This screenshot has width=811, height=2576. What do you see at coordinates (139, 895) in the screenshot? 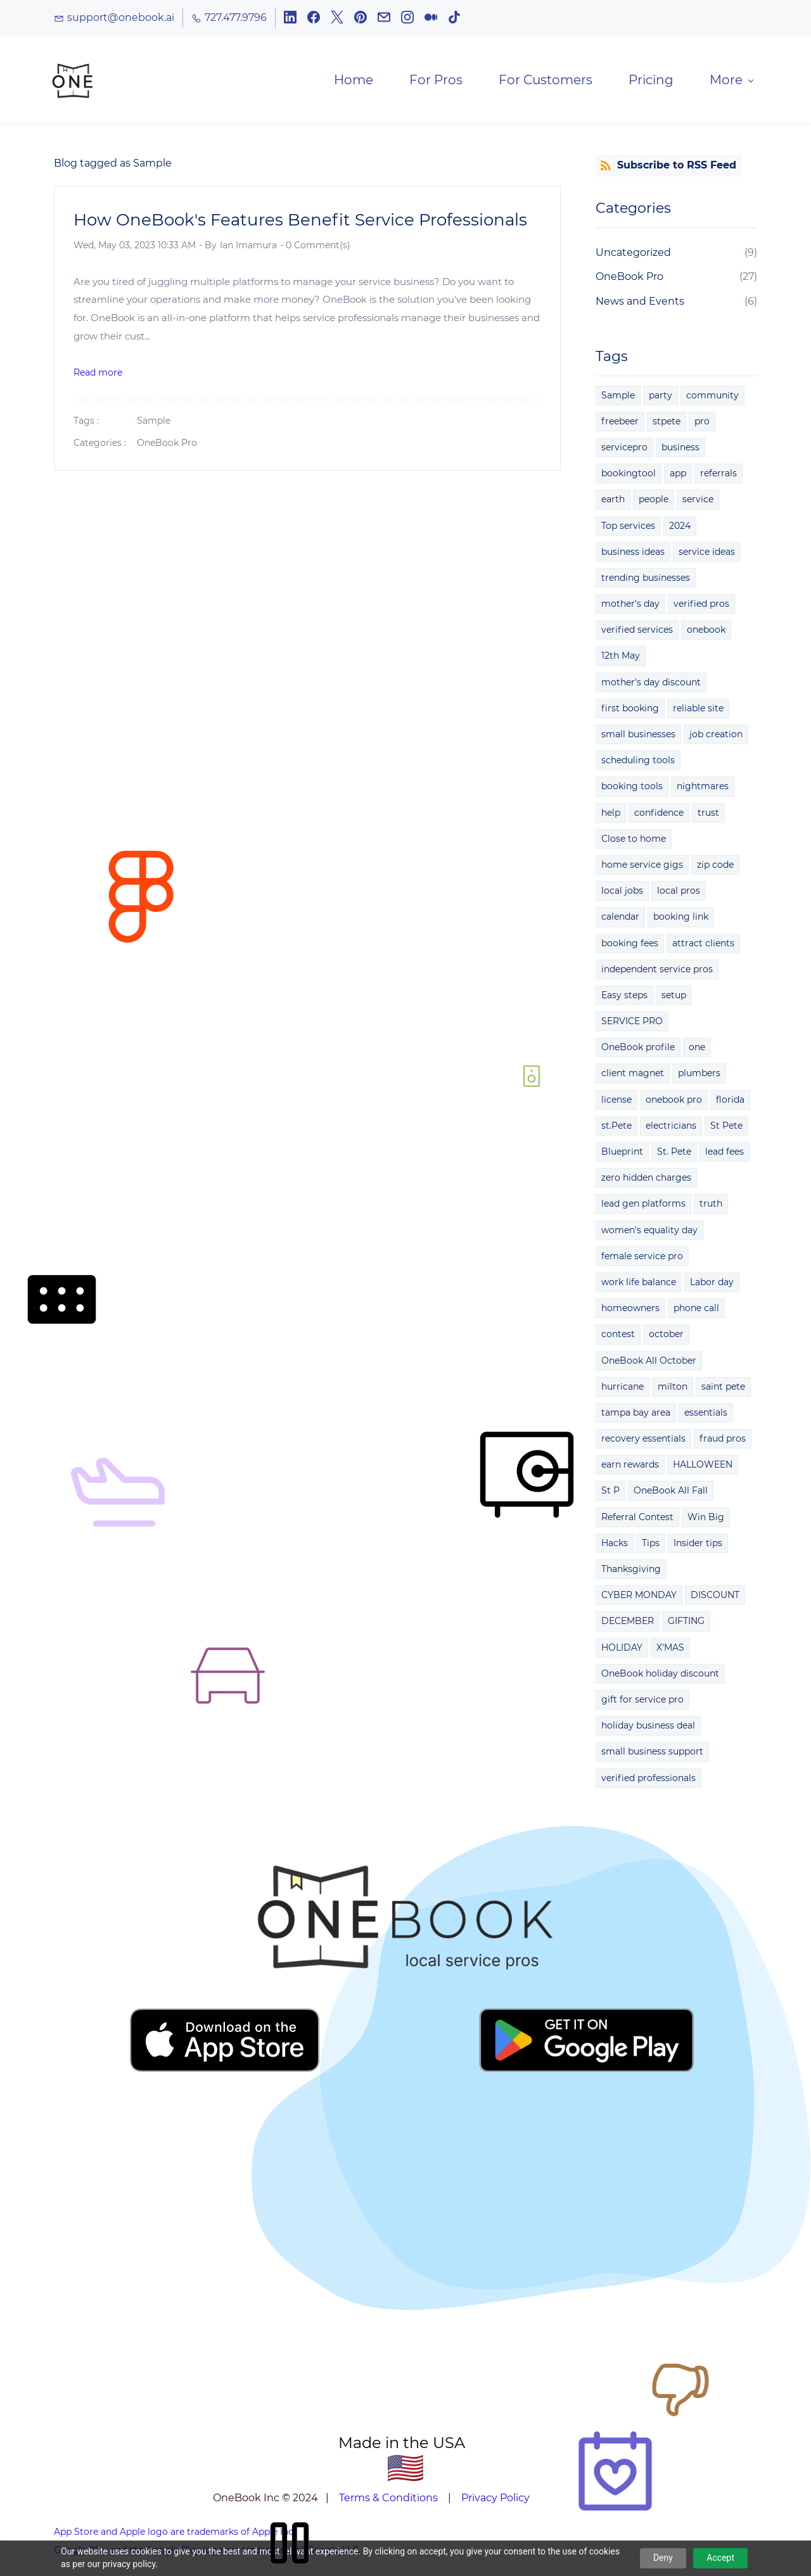
I see `open figma` at bounding box center [139, 895].